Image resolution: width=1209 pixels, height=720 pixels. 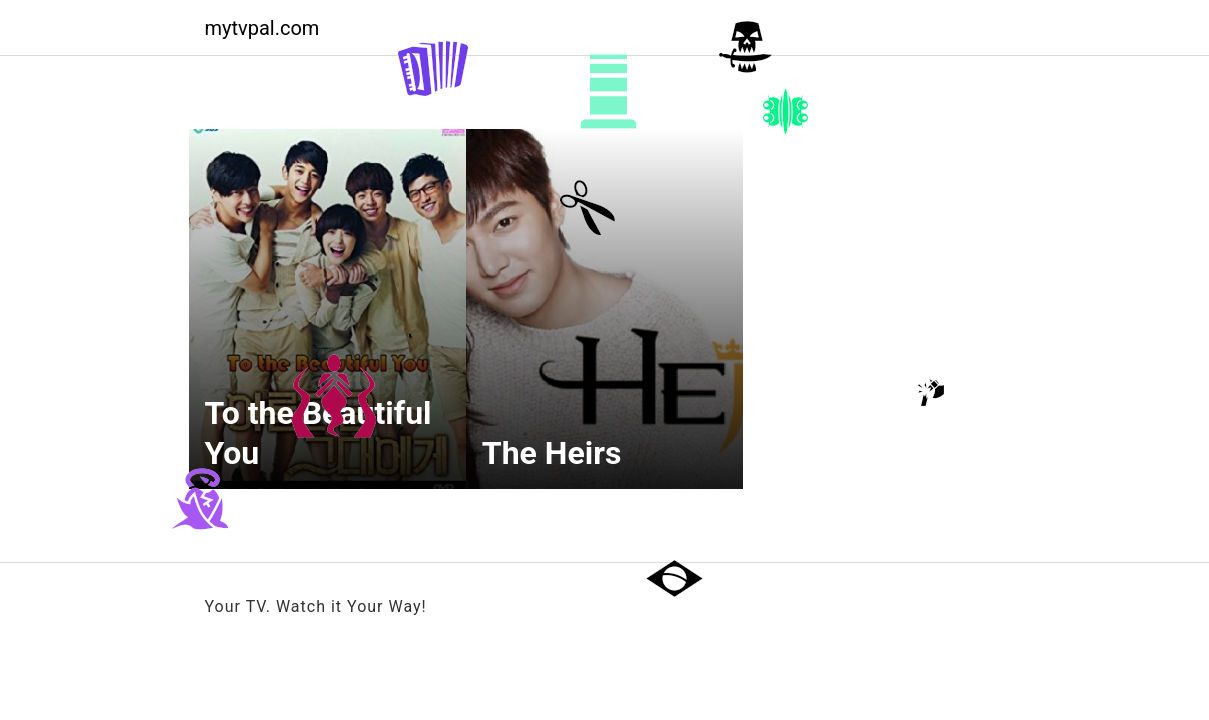 I want to click on cut selected content, so click(x=587, y=207).